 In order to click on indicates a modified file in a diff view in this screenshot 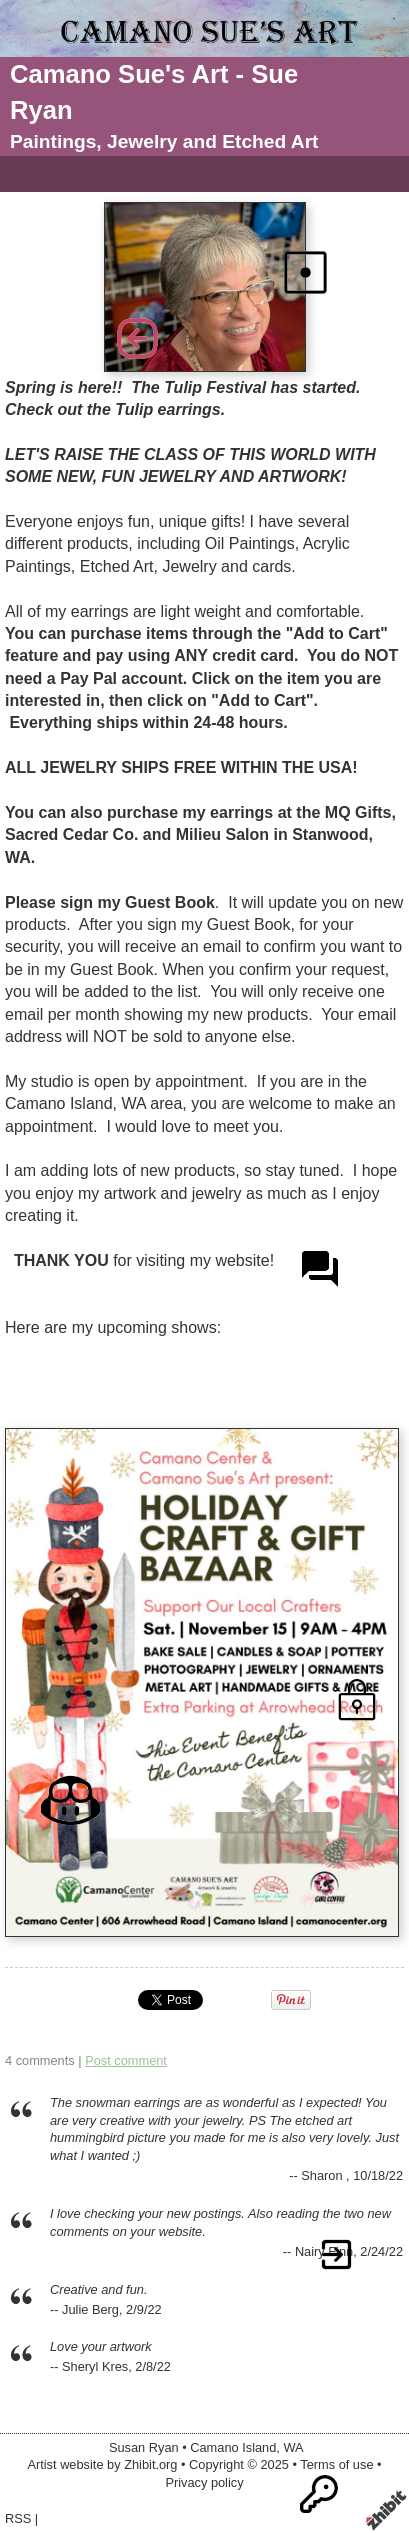, I will do `click(305, 272)`.